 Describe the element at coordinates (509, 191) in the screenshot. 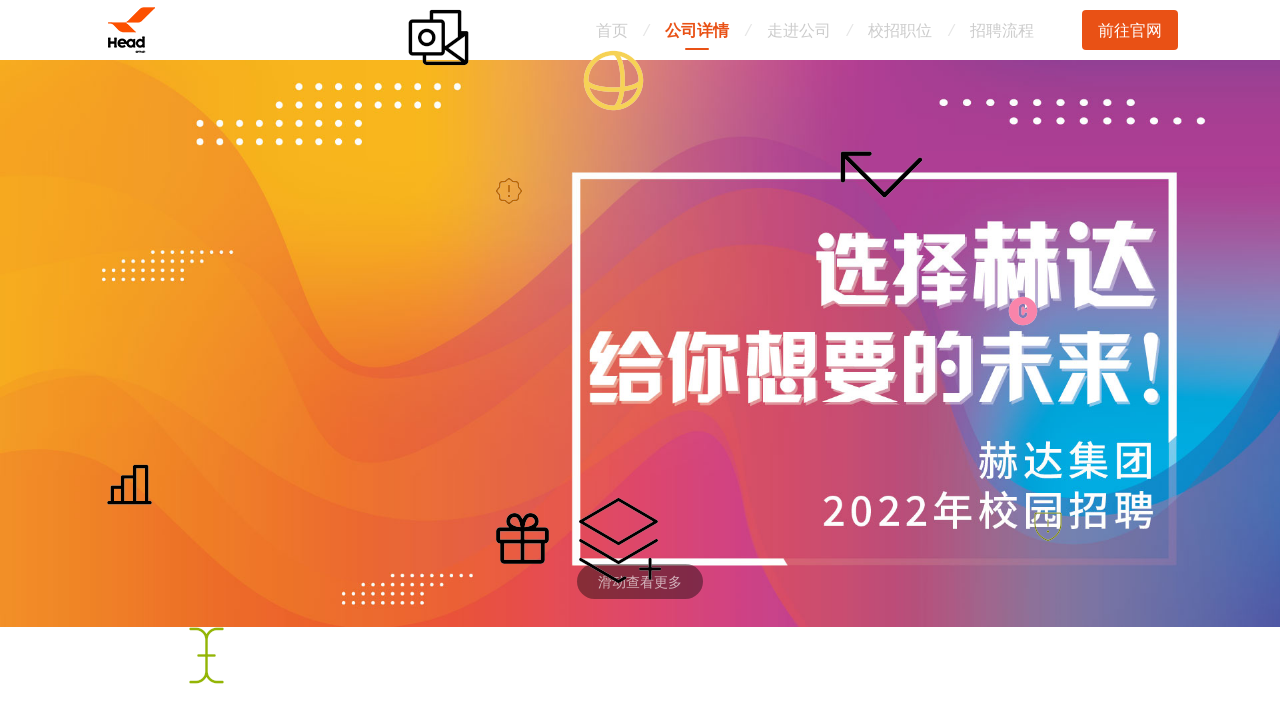

I see `indicates a warning or alert requiring attention` at that location.